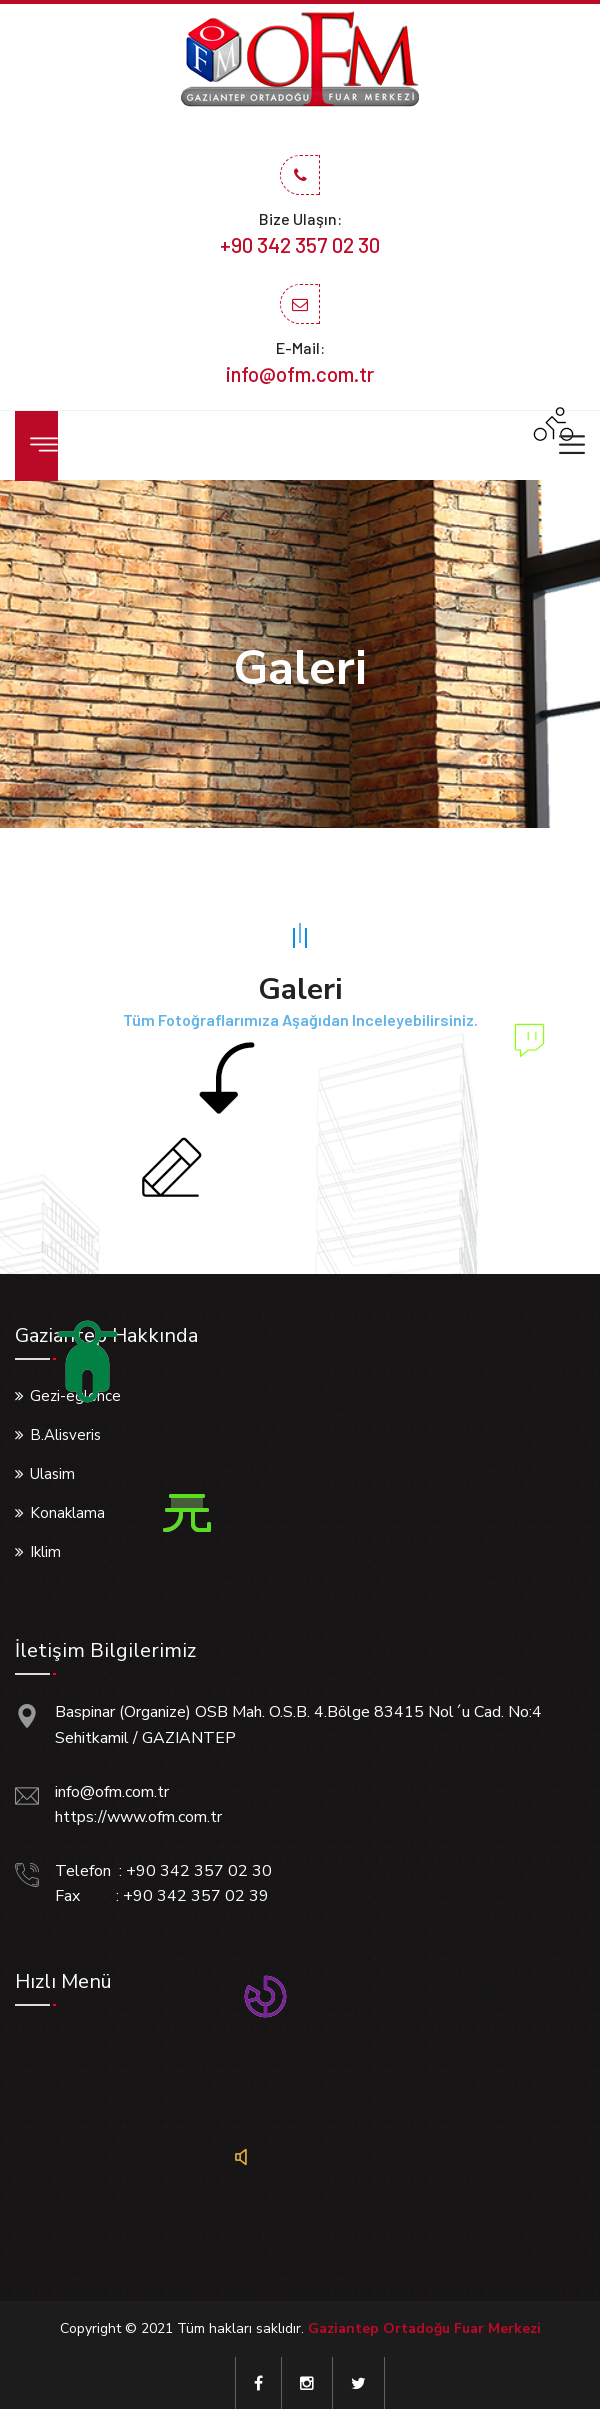  Describe the element at coordinates (227, 1078) in the screenshot. I see `go back and down in navigation` at that location.